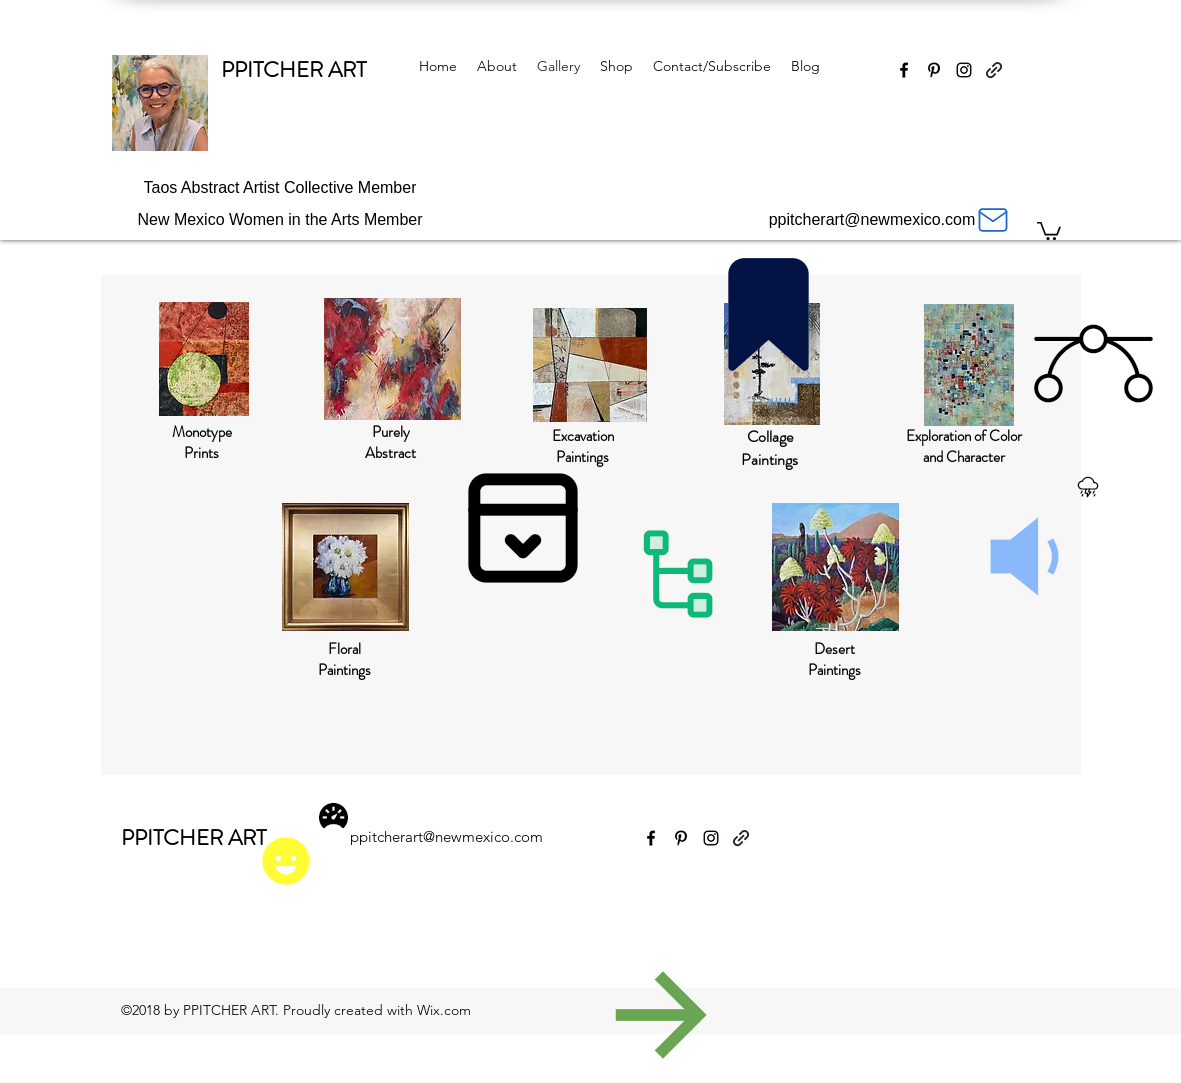  What do you see at coordinates (1088, 487) in the screenshot?
I see `indicates thunderstorm weather conditions` at bounding box center [1088, 487].